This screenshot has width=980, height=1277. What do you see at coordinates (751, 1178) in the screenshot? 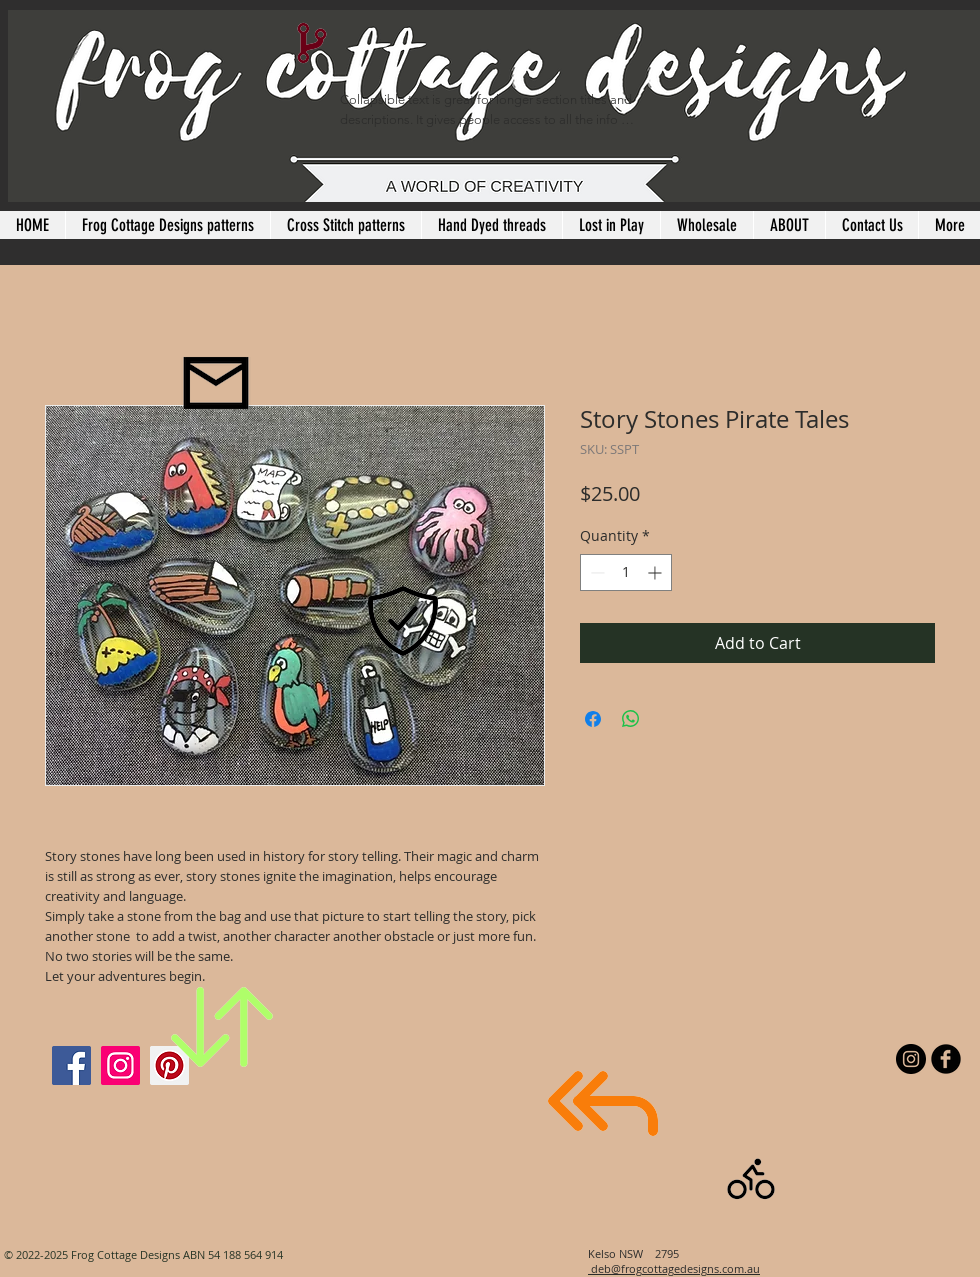
I see `access bike-sharing or cycling options` at bounding box center [751, 1178].